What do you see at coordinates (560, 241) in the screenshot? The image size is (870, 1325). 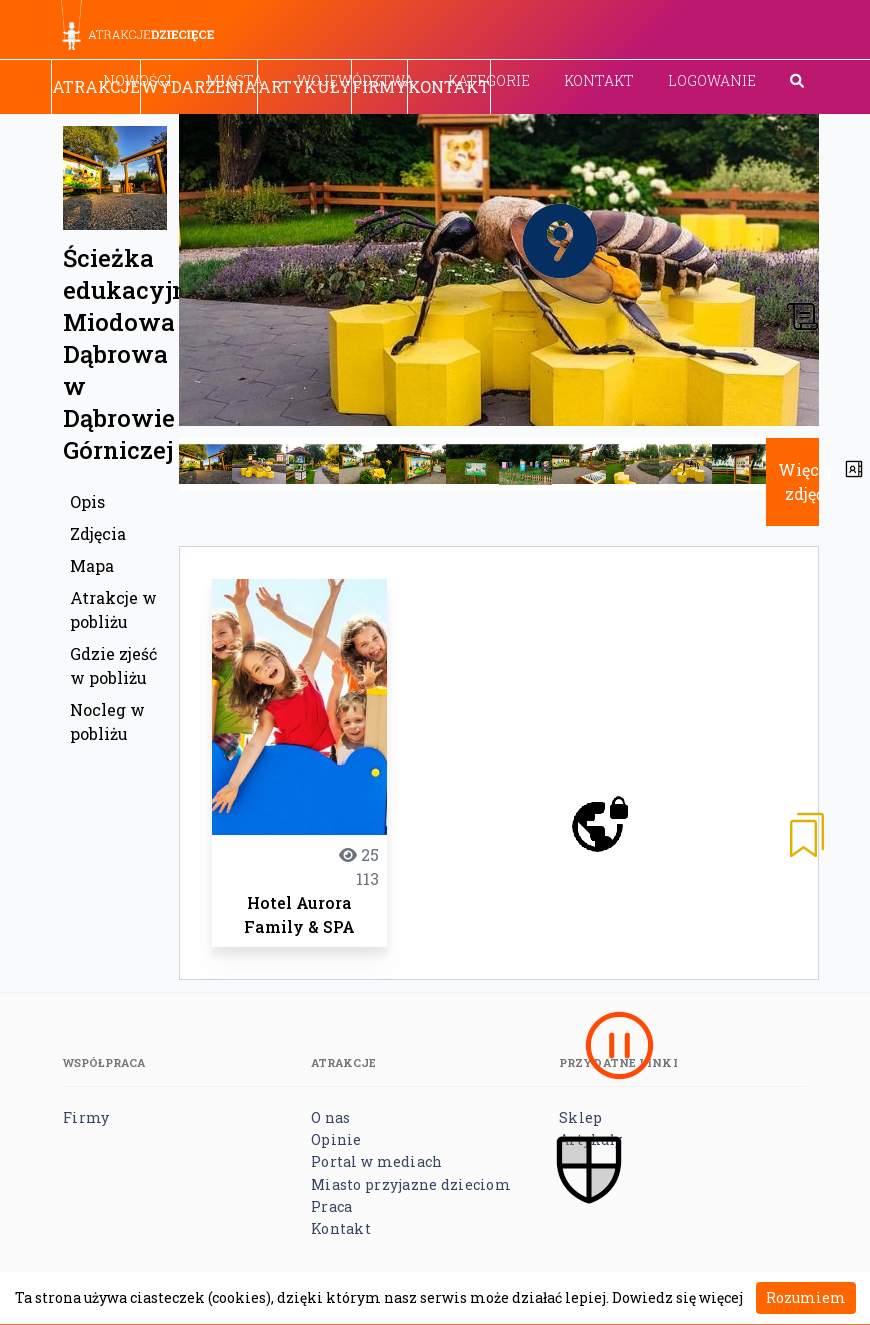 I see `indicates item number nine in a list or sequence` at bounding box center [560, 241].